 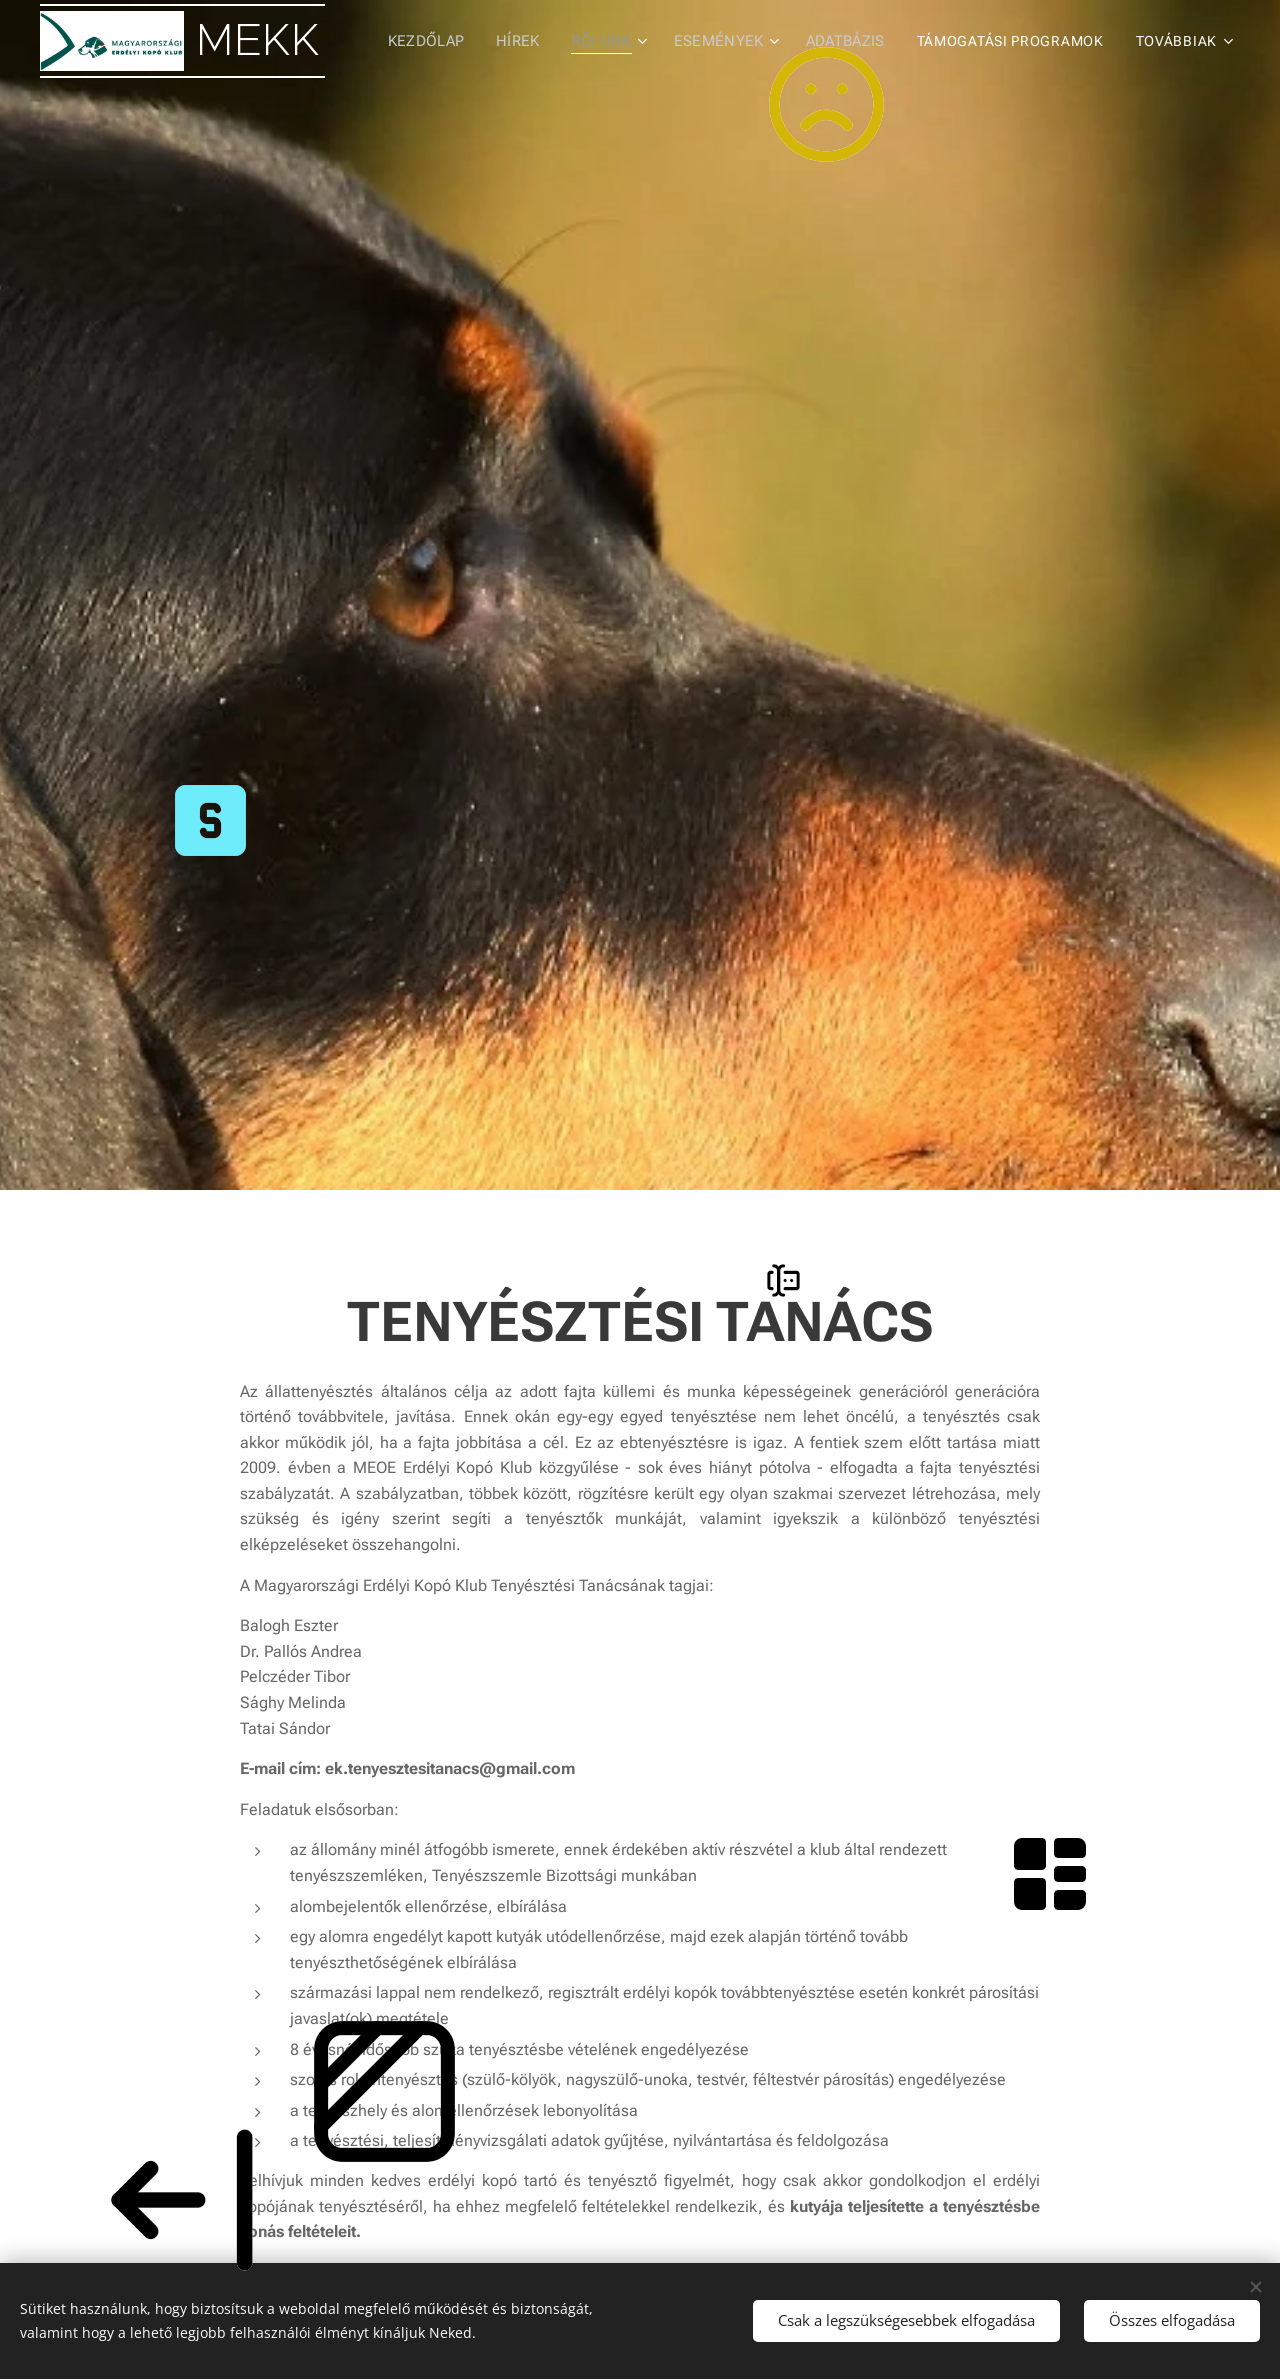 What do you see at coordinates (210, 820) in the screenshot?
I see `indicates a section or item labeled "S"` at bounding box center [210, 820].